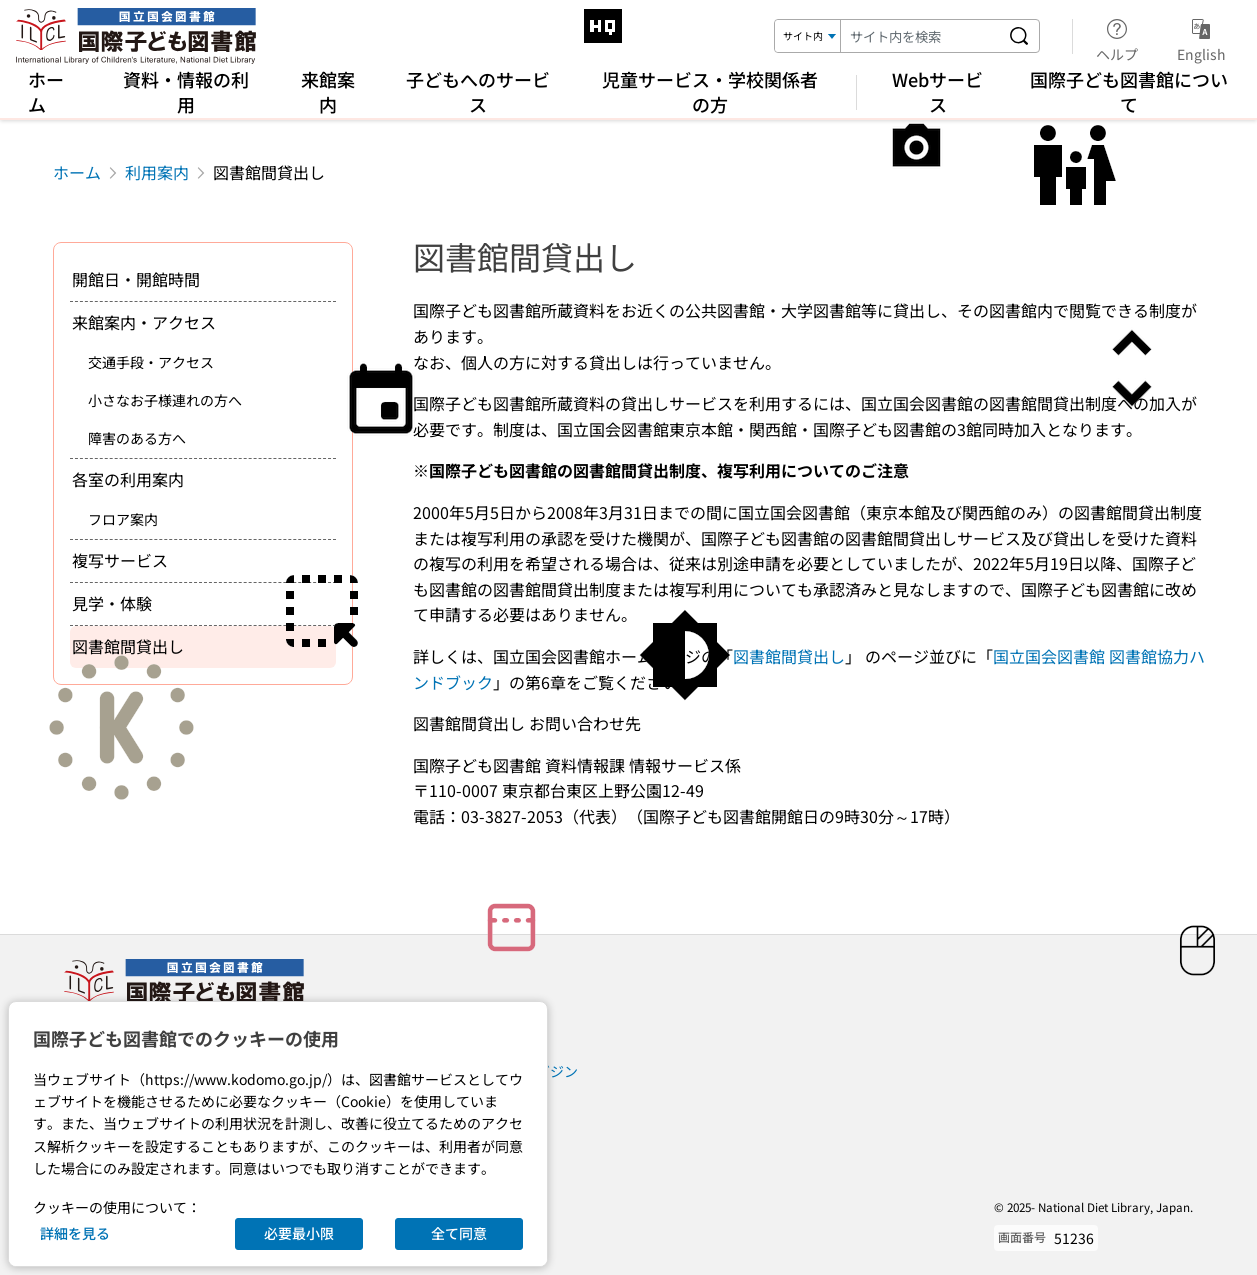 Image resolution: width=1257 pixels, height=1275 pixels. I want to click on right-click action indicator, so click(1197, 950).